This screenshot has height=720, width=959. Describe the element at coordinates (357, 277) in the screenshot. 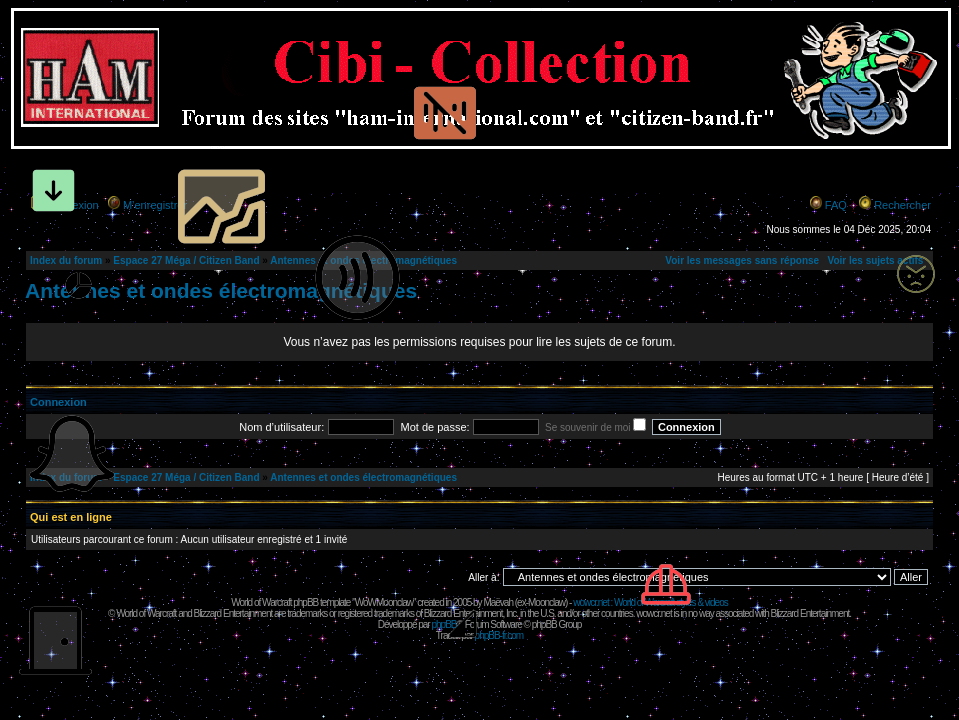

I see `tap to pay with contactless payment` at that location.